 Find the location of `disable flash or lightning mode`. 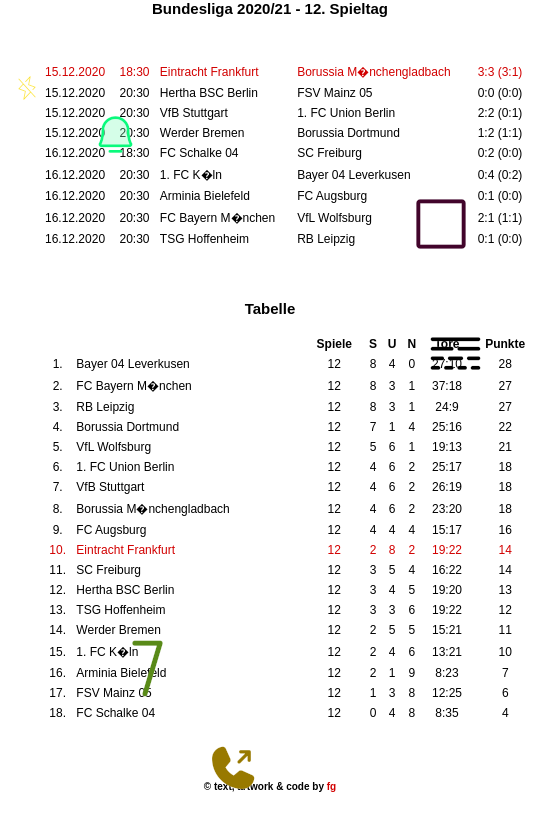

disable flash or lightning mode is located at coordinates (27, 88).